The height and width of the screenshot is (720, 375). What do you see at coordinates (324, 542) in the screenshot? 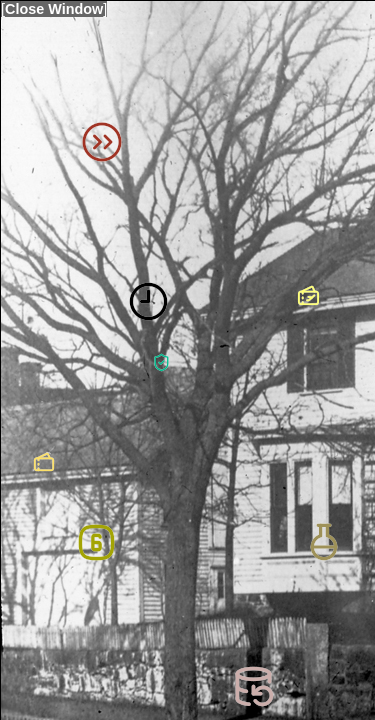
I see `access science or laboratory features` at bounding box center [324, 542].